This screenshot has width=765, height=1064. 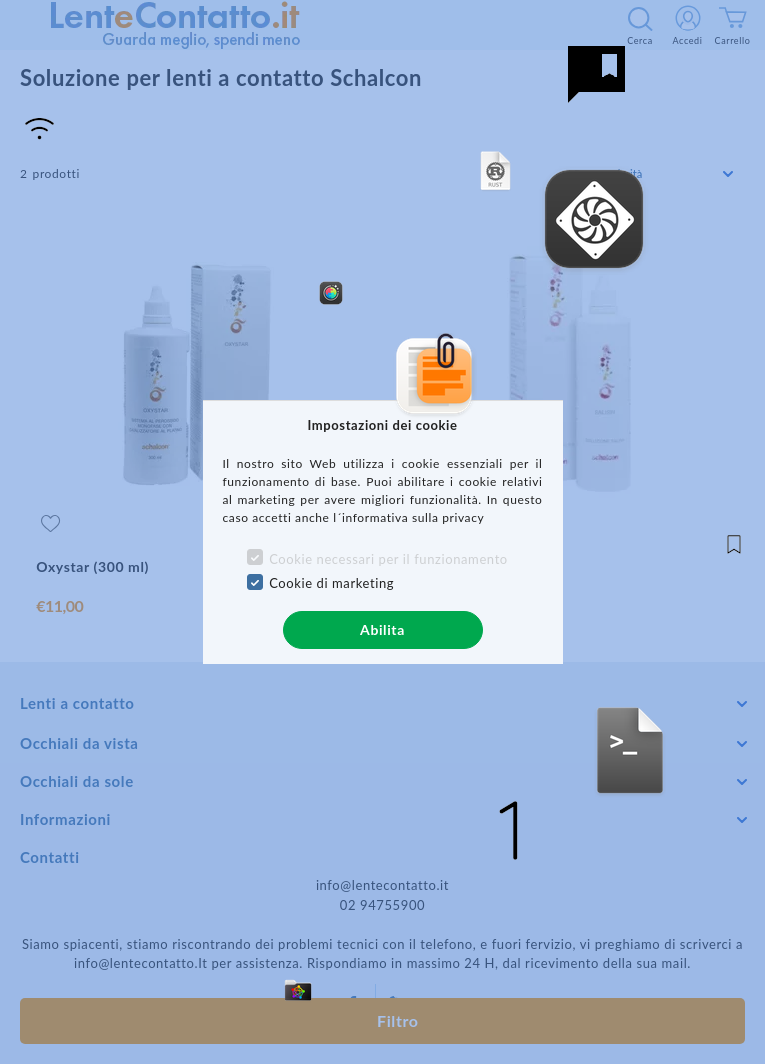 What do you see at coordinates (434, 376) in the screenshot?
I see `open pdf metadata editor app` at bounding box center [434, 376].